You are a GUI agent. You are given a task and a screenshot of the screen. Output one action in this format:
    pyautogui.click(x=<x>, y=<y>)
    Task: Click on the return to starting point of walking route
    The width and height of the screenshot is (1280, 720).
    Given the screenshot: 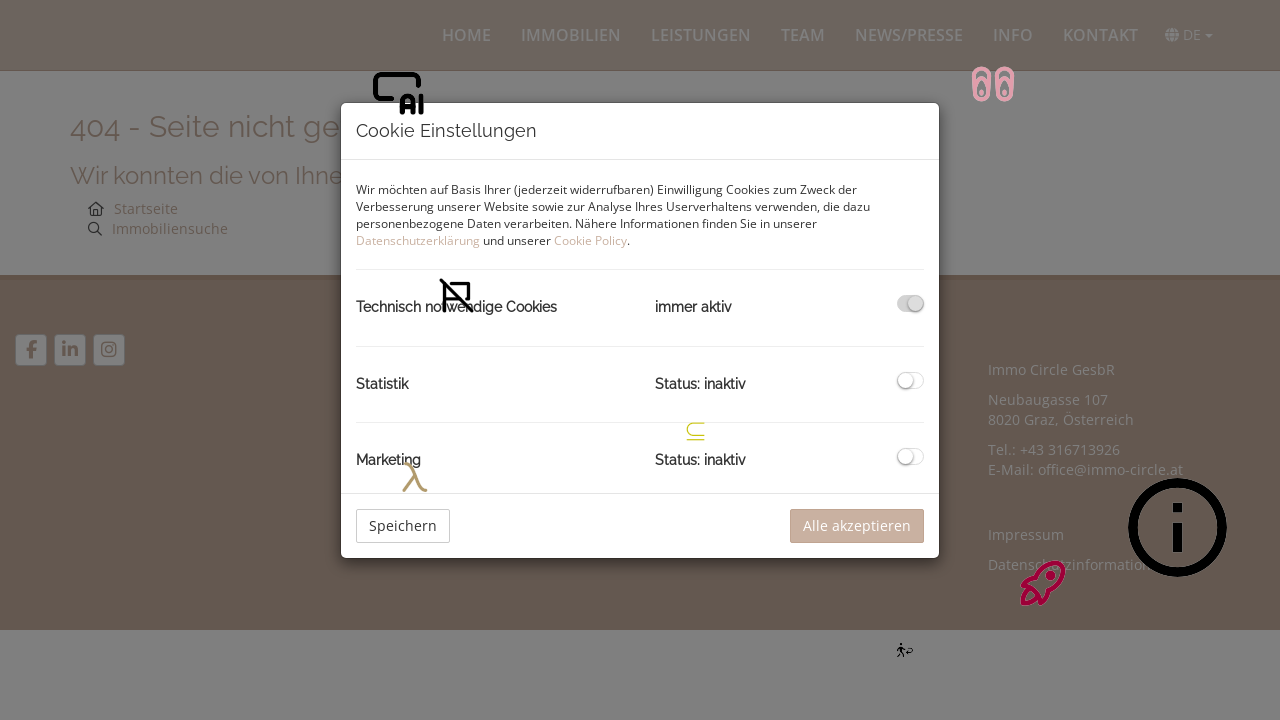 What is the action you would take?
    pyautogui.click(x=905, y=650)
    